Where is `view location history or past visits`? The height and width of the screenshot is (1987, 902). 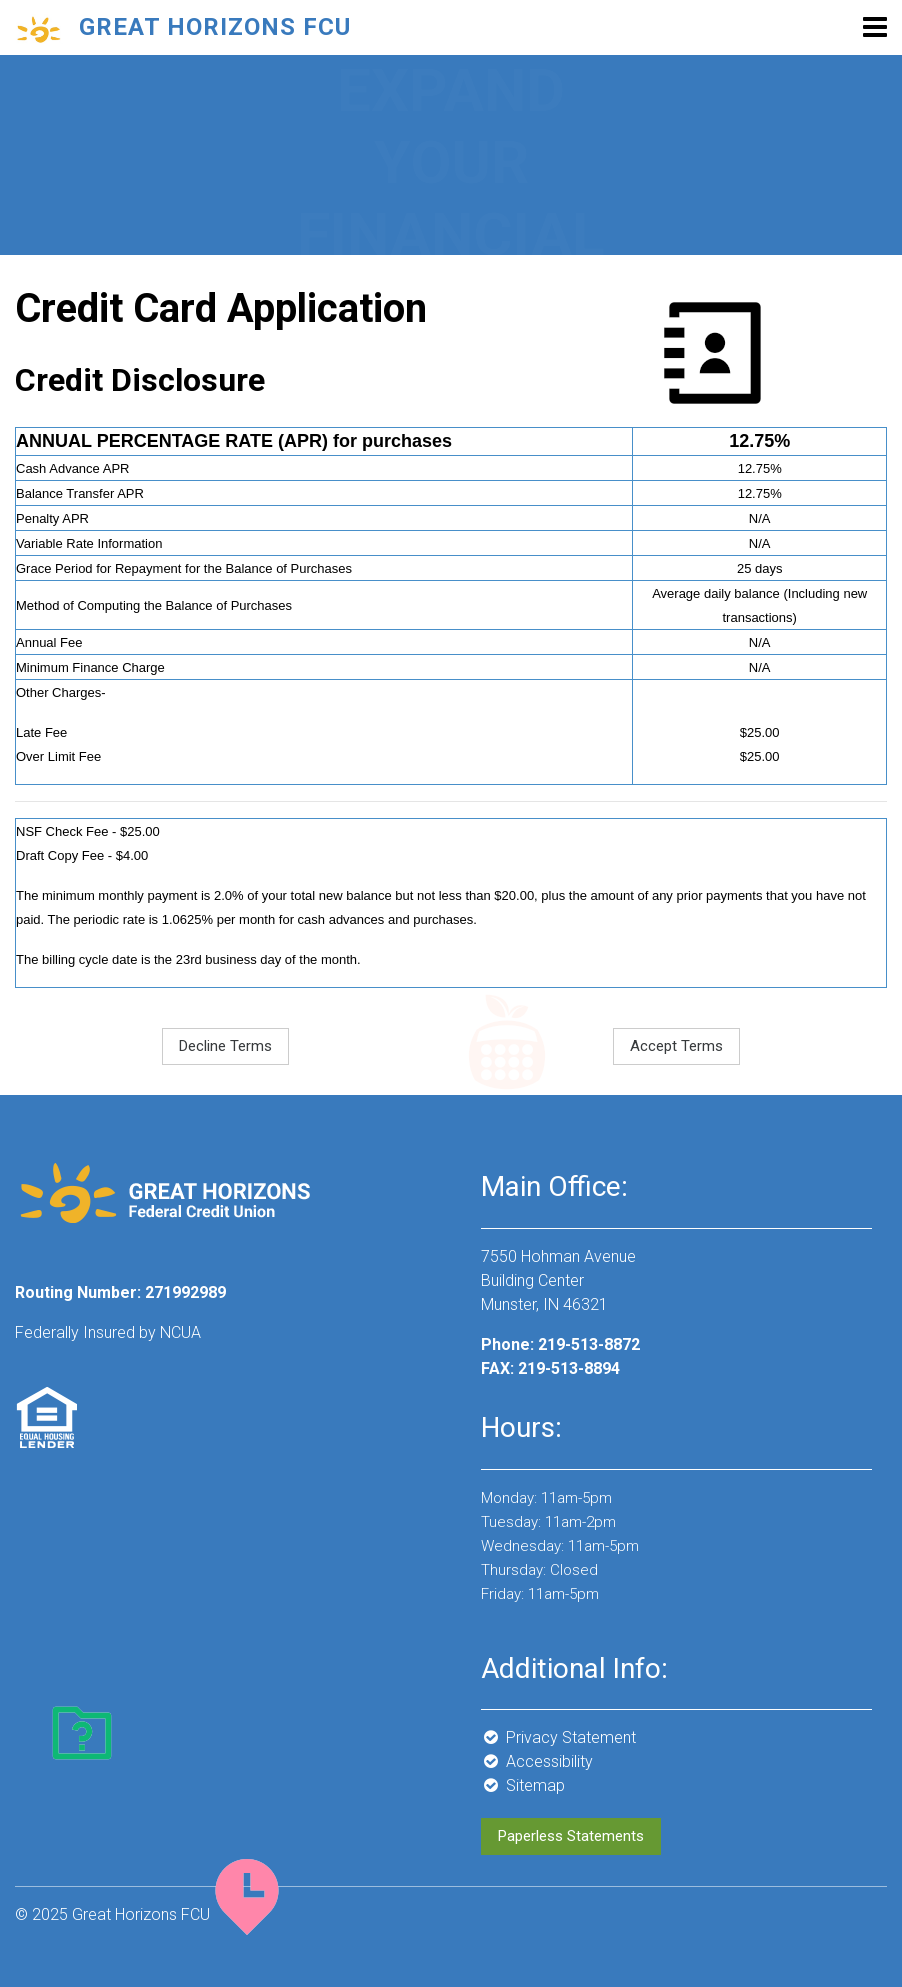
view location history or past visits is located at coordinates (247, 1894).